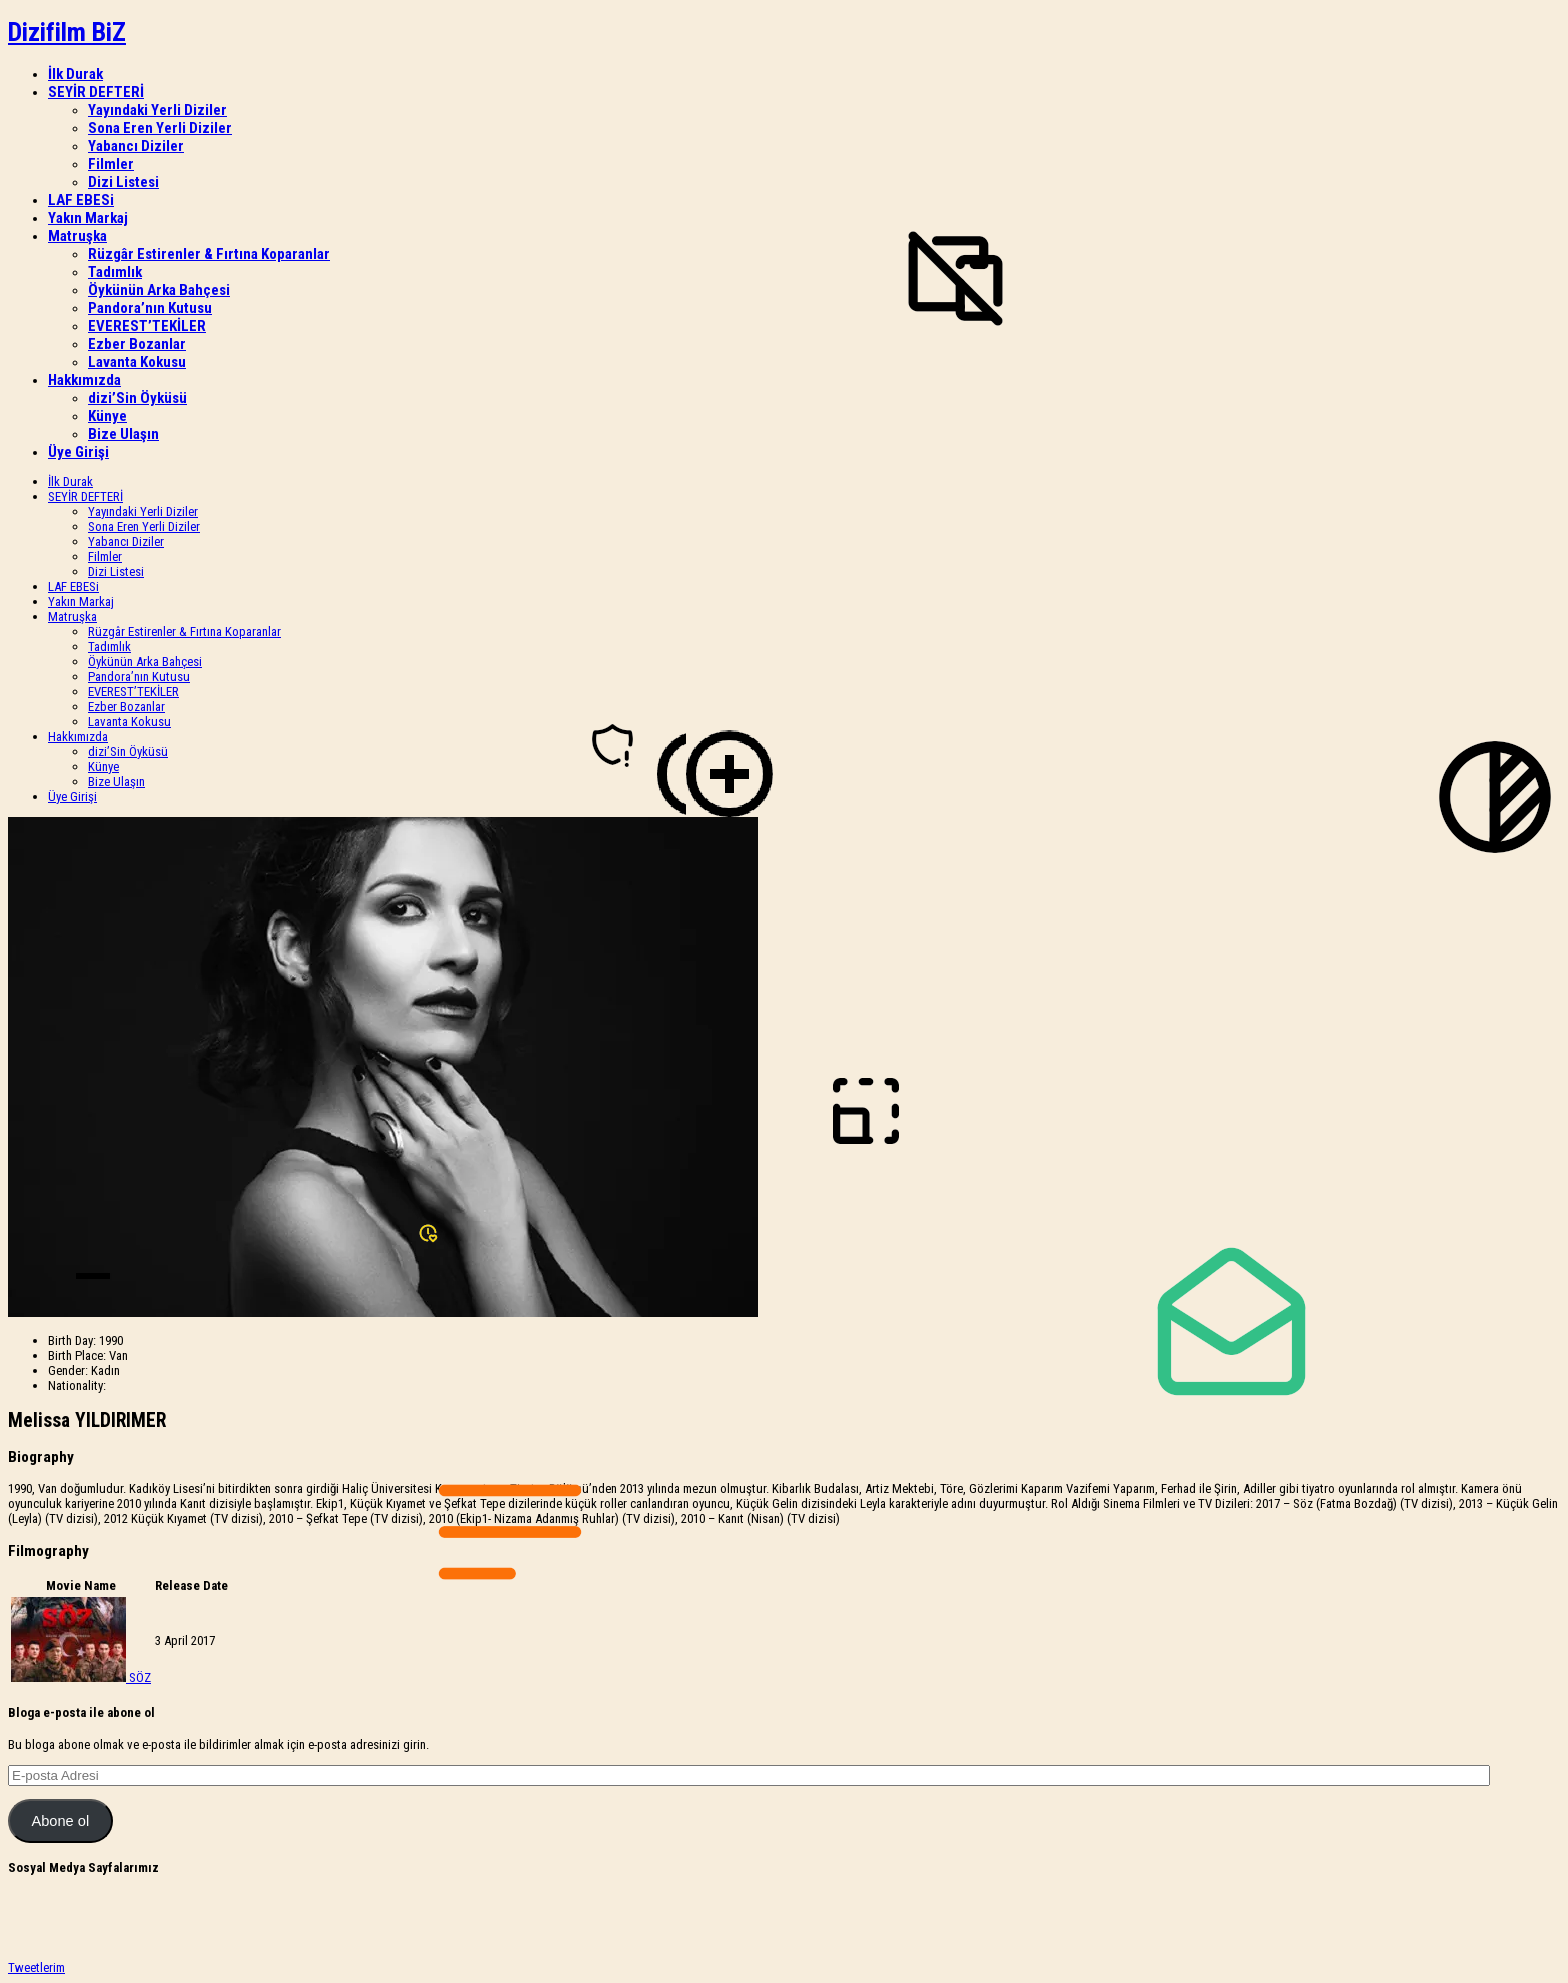  What do you see at coordinates (93, 1253) in the screenshot?
I see `minimize window to taskbar` at bounding box center [93, 1253].